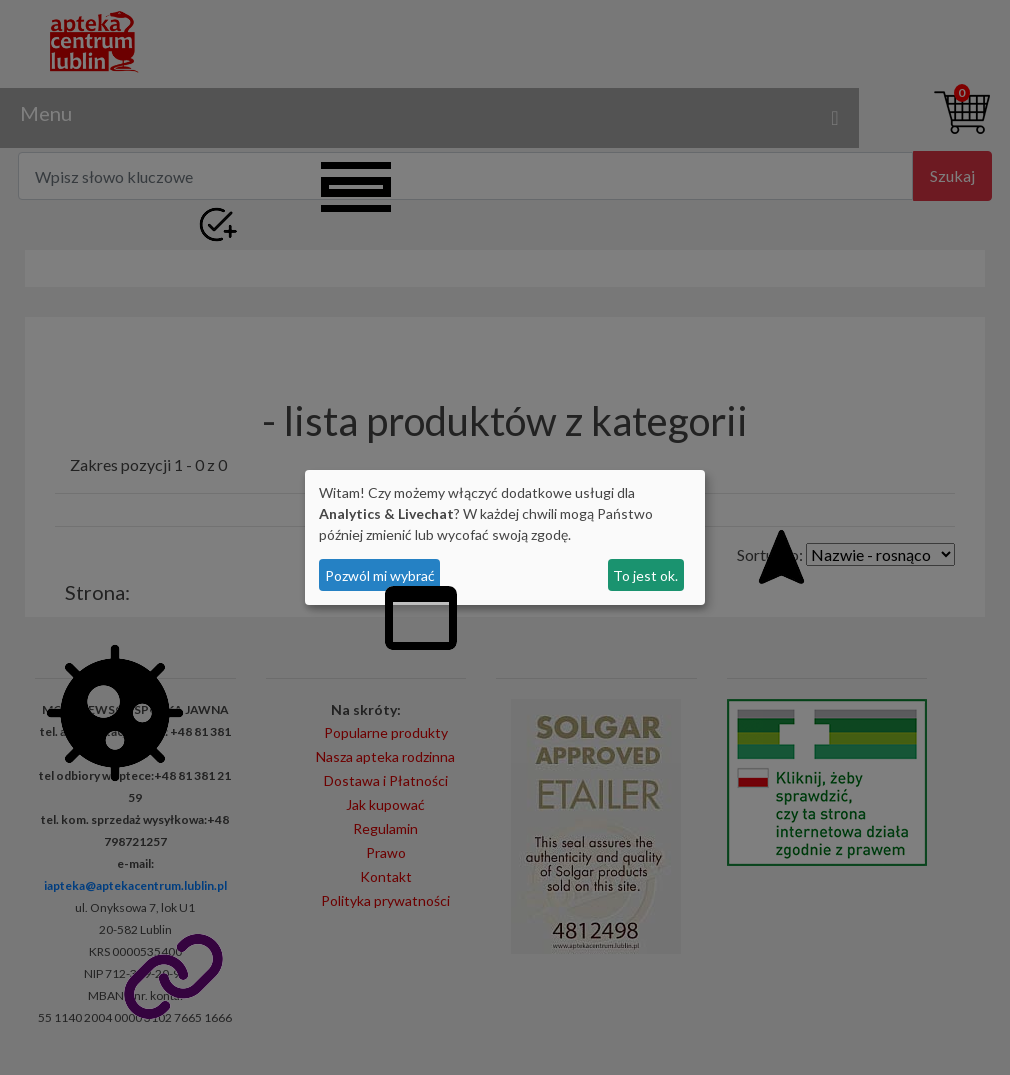  Describe the element at coordinates (115, 713) in the screenshot. I see `indicates virus or malware detected` at that location.